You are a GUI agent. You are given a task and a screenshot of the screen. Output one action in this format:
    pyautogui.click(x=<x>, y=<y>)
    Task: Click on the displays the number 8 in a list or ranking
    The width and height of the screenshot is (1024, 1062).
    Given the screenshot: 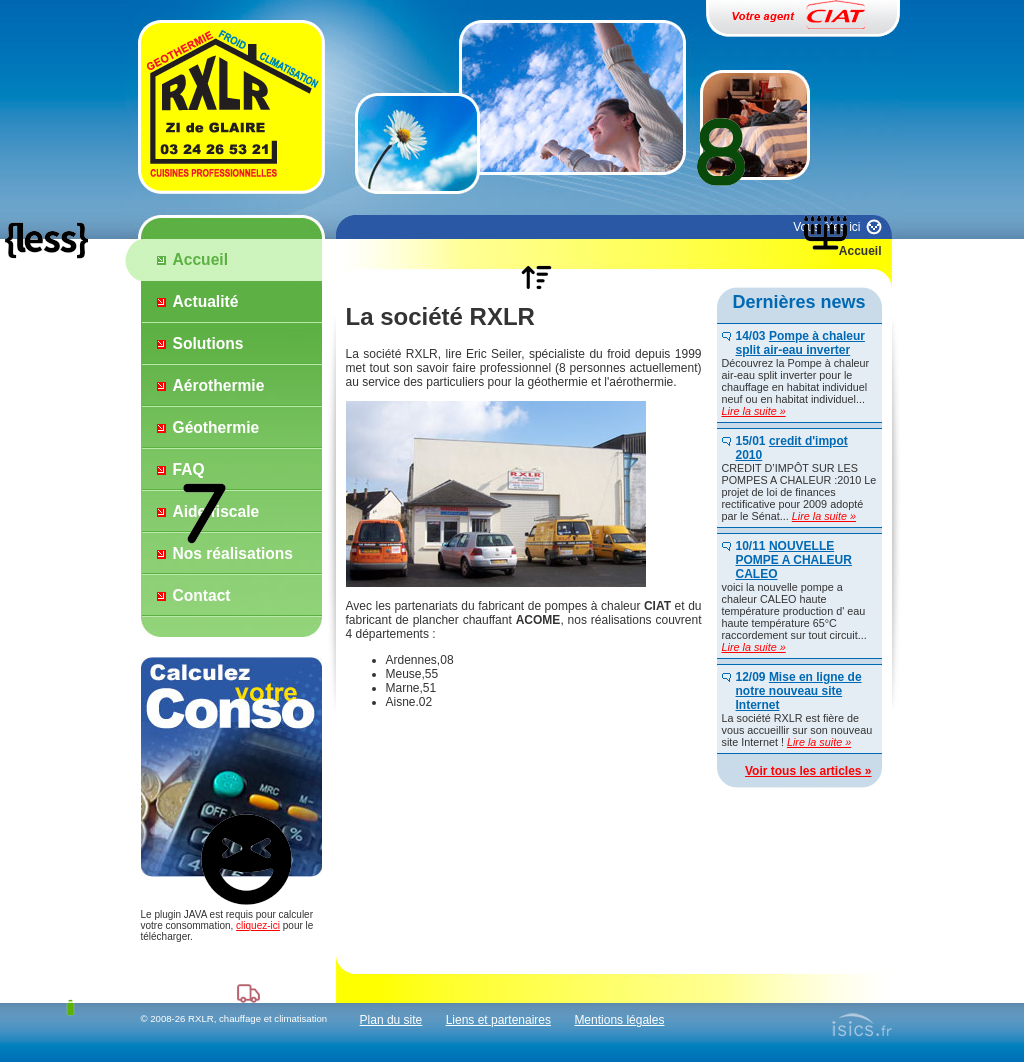 What is the action you would take?
    pyautogui.click(x=721, y=152)
    